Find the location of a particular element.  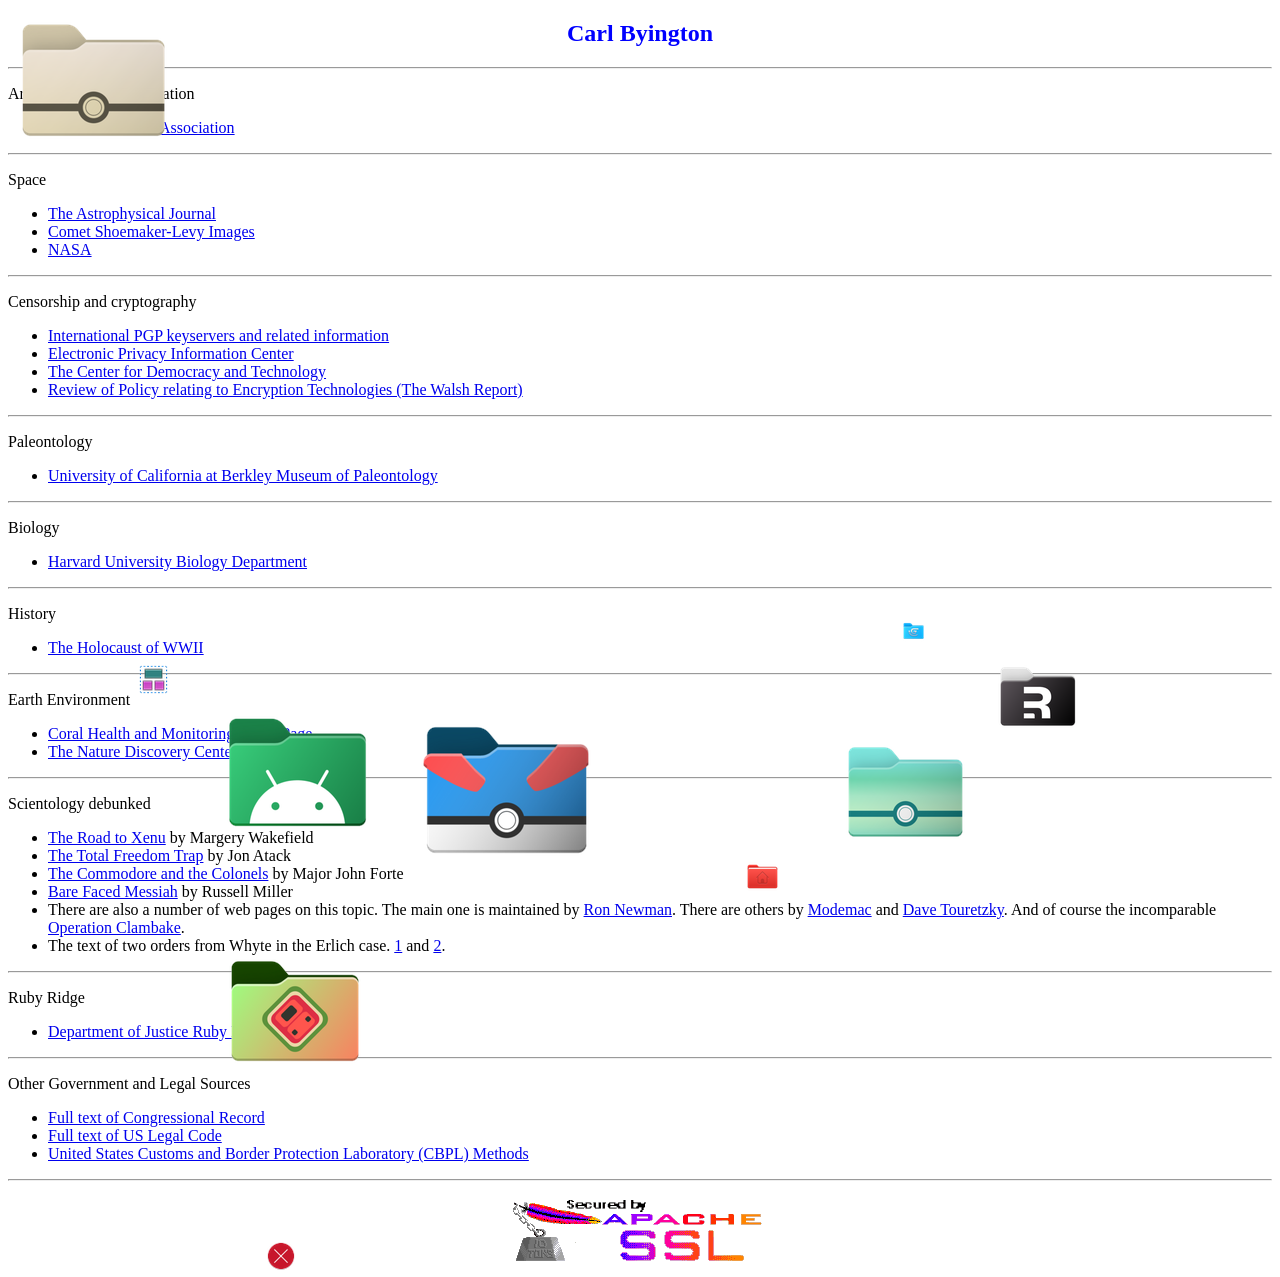

open GDevelop project files folder is located at coordinates (913, 631).